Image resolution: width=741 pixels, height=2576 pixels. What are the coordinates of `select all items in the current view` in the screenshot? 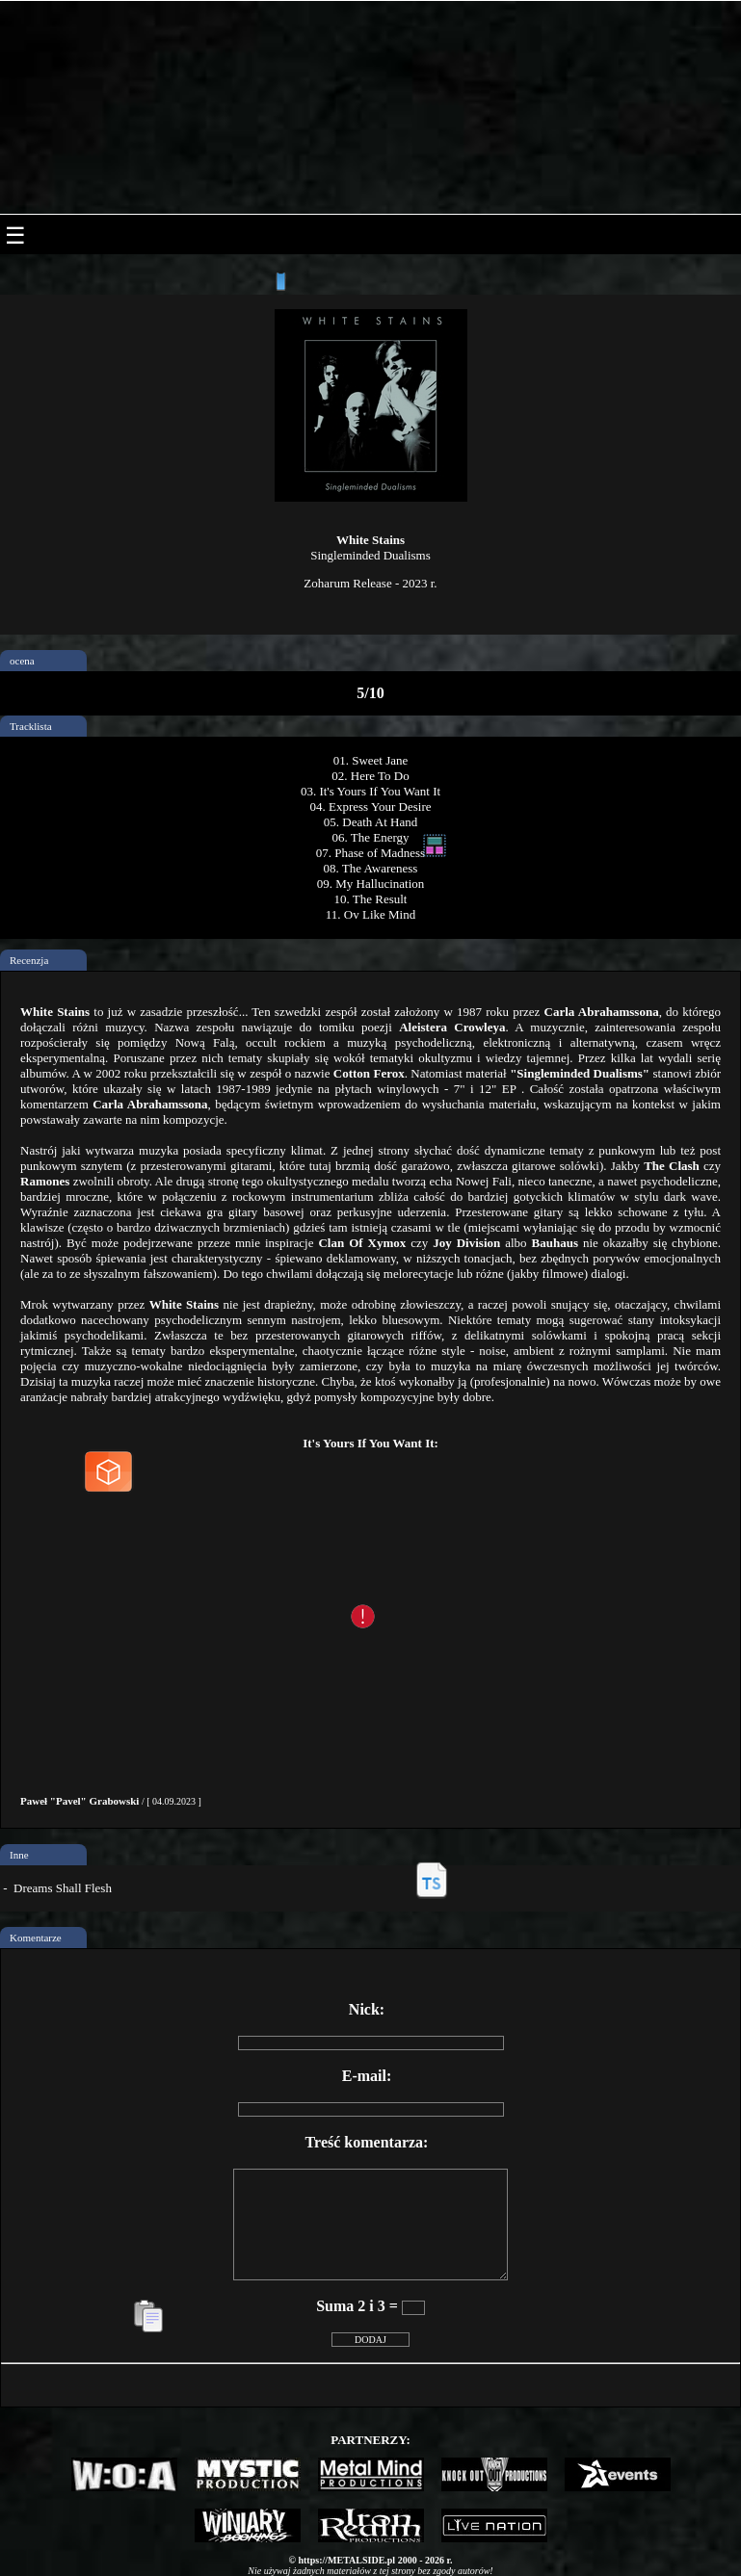 It's located at (435, 846).